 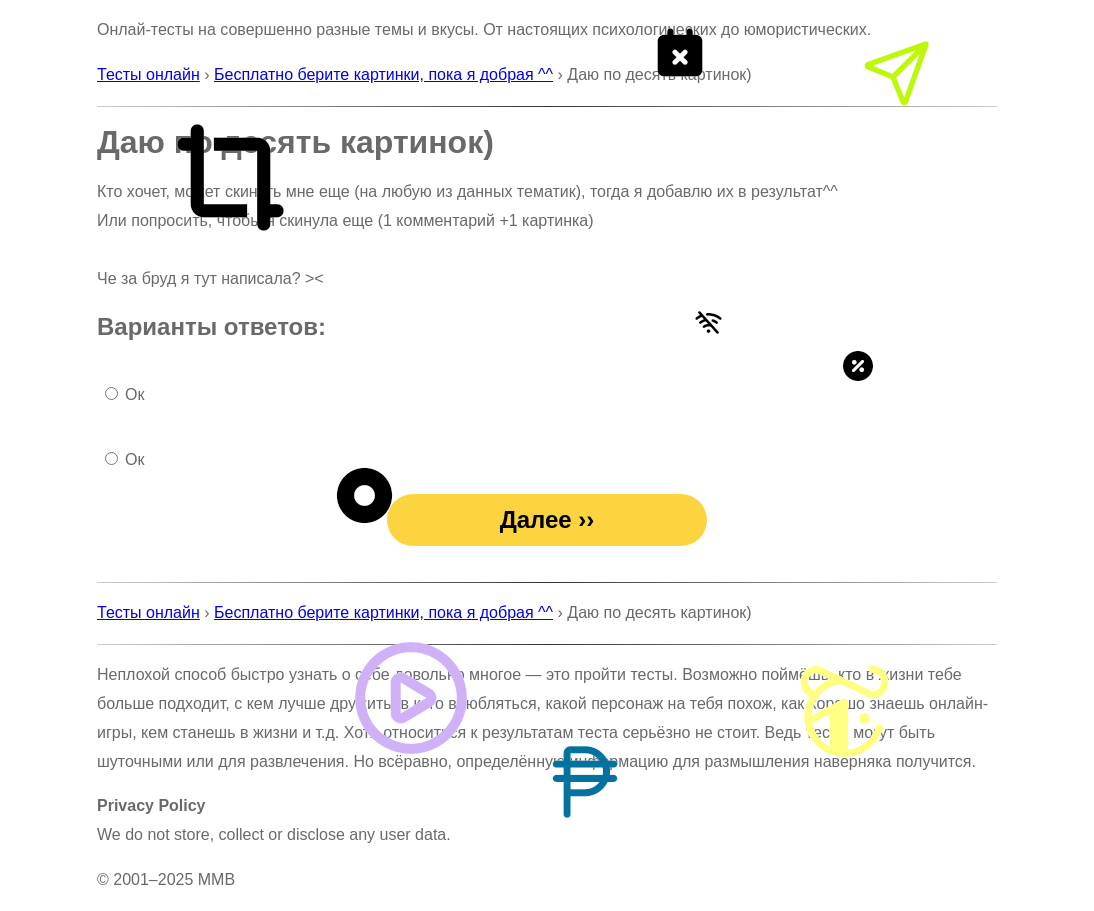 What do you see at coordinates (844, 709) in the screenshot?
I see `open the New York Times app` at bounding box center [844, 709].